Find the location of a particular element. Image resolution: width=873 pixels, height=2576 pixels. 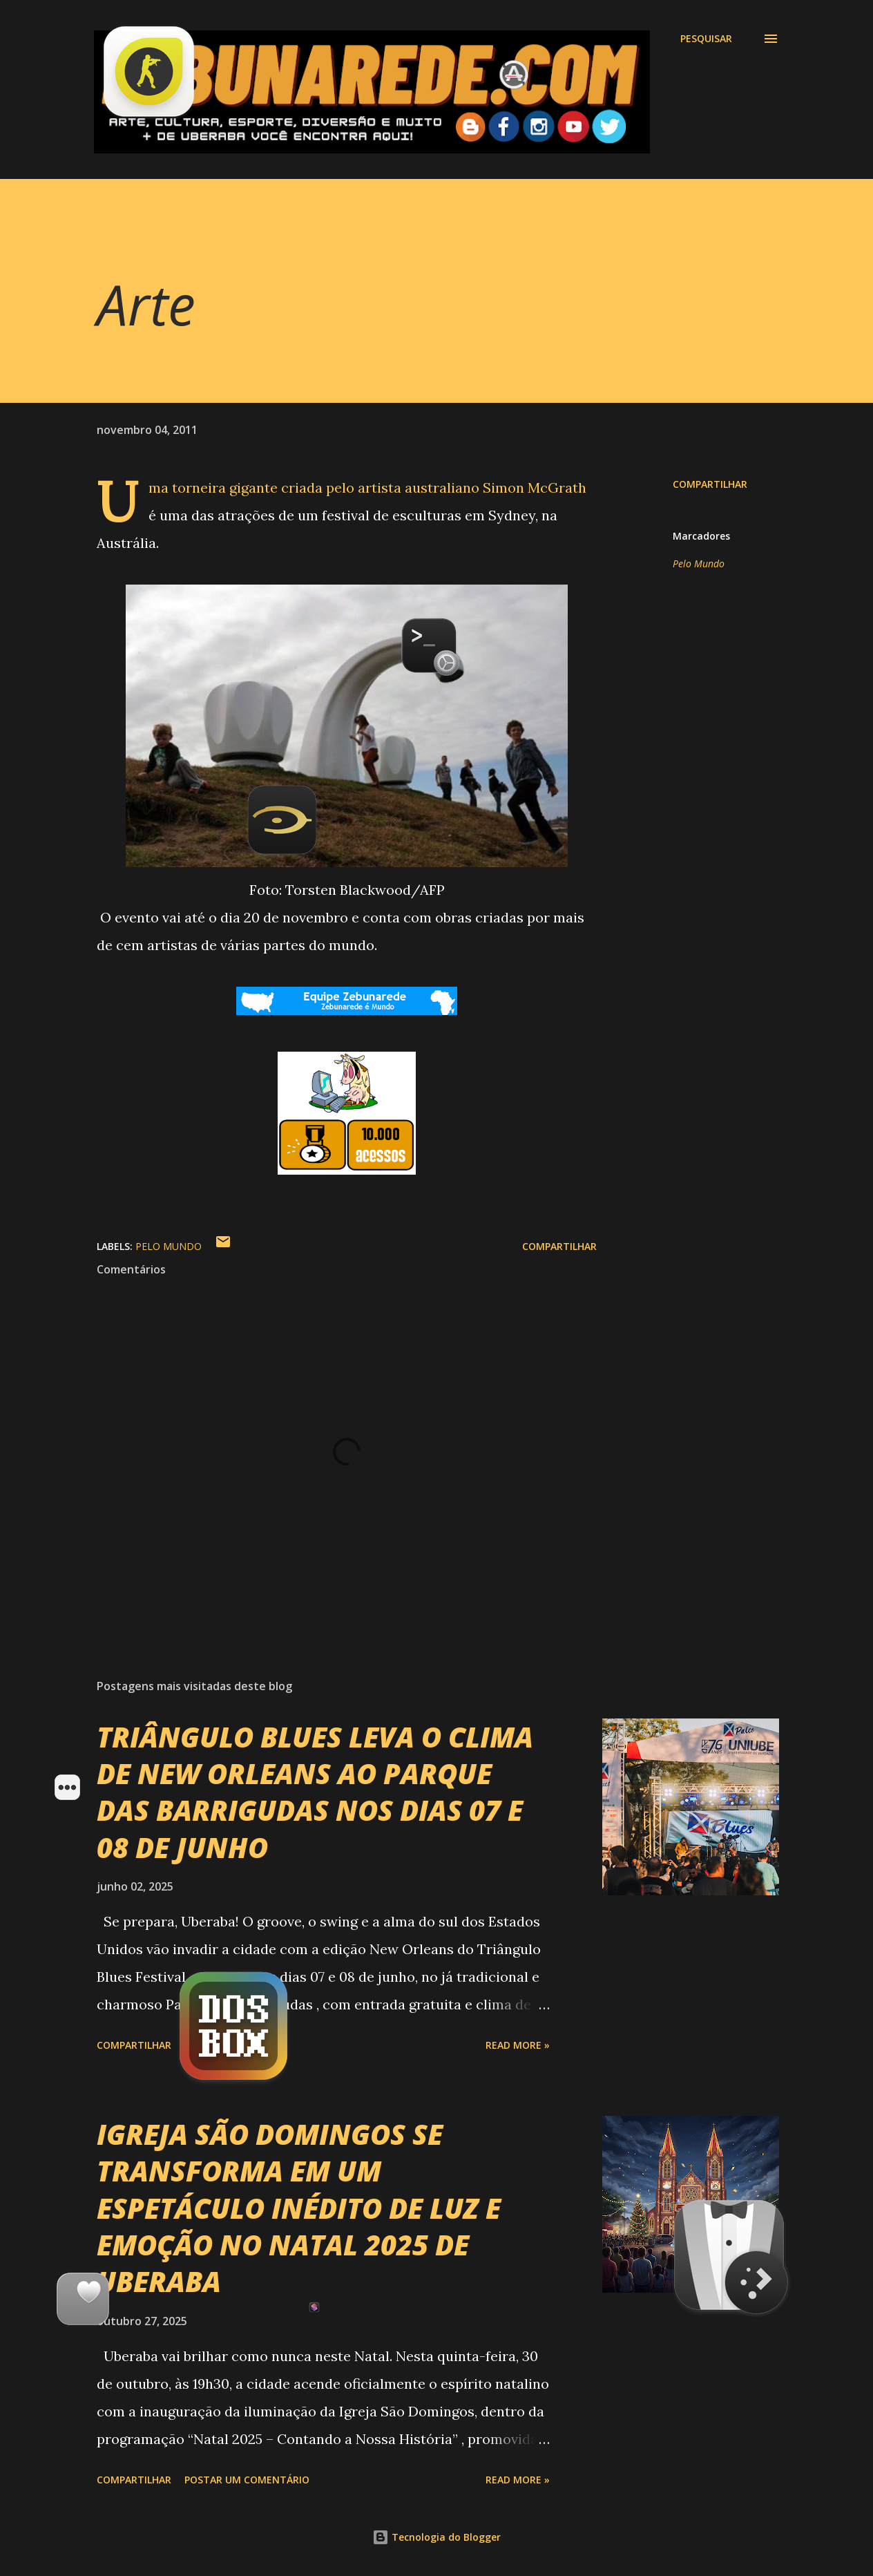

view other applications or categories is located at coordinates (67, 1787).